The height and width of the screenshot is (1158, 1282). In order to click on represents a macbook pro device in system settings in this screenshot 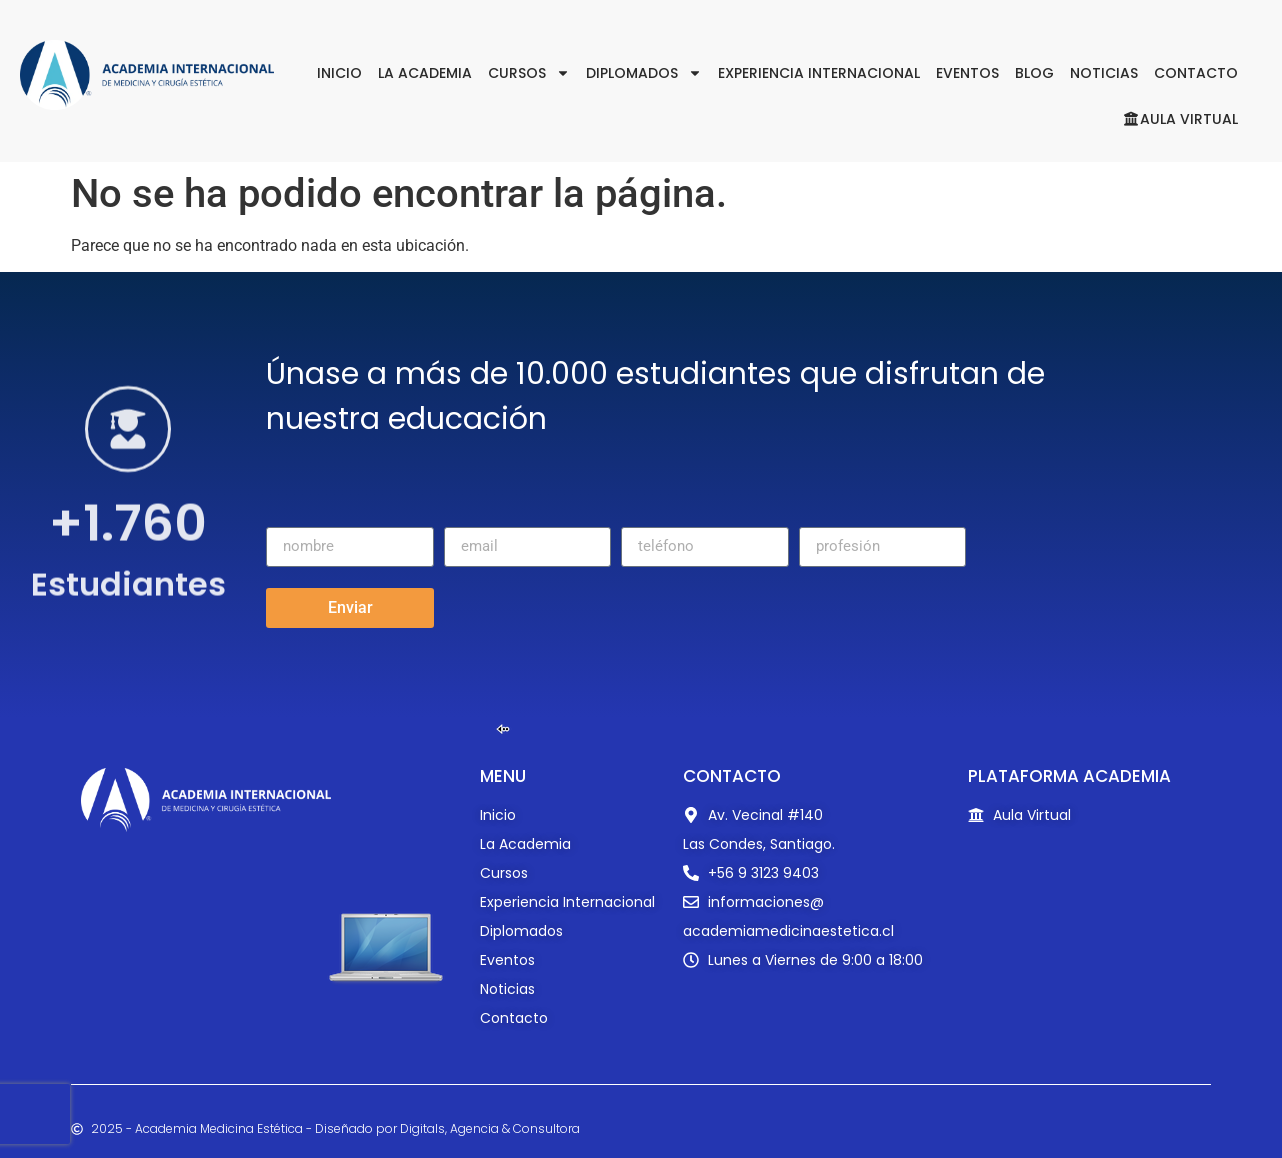, I will do `click(386, 944)`.